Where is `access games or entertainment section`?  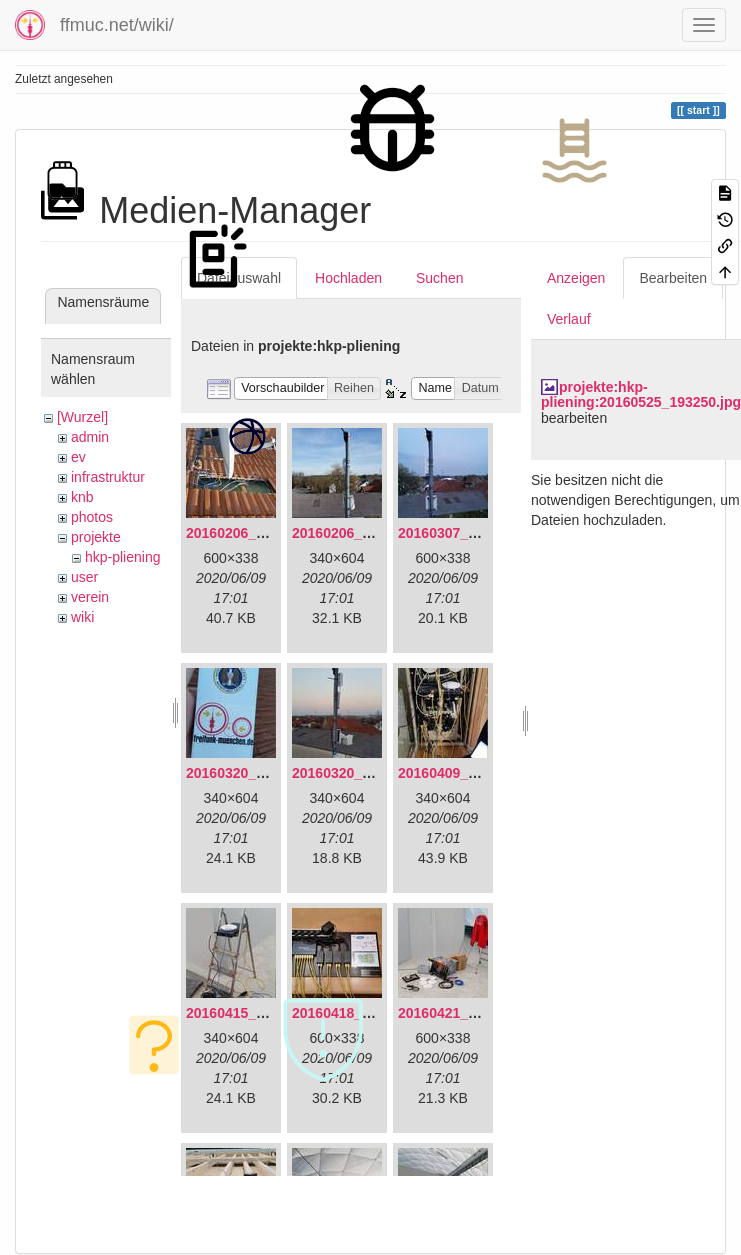 access games or entertainment section is located at coordinates (247, 436).